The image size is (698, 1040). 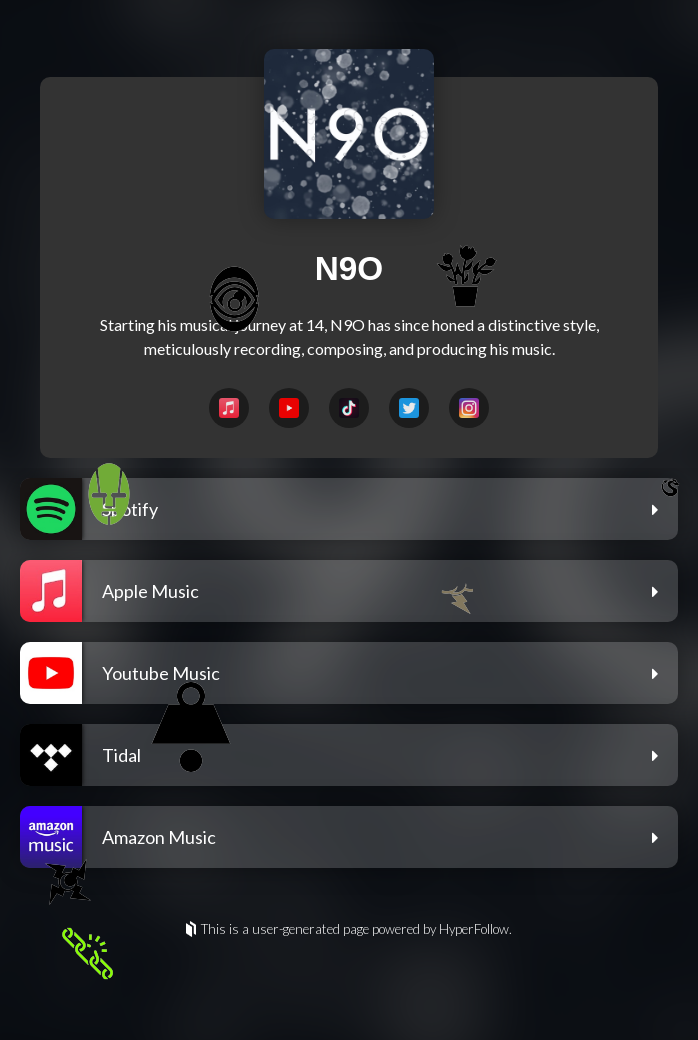 What do you see at coordinates (670, 487) in the screenshot?
I see `select sea dragon character or creature` at bounding box center [670, 487].